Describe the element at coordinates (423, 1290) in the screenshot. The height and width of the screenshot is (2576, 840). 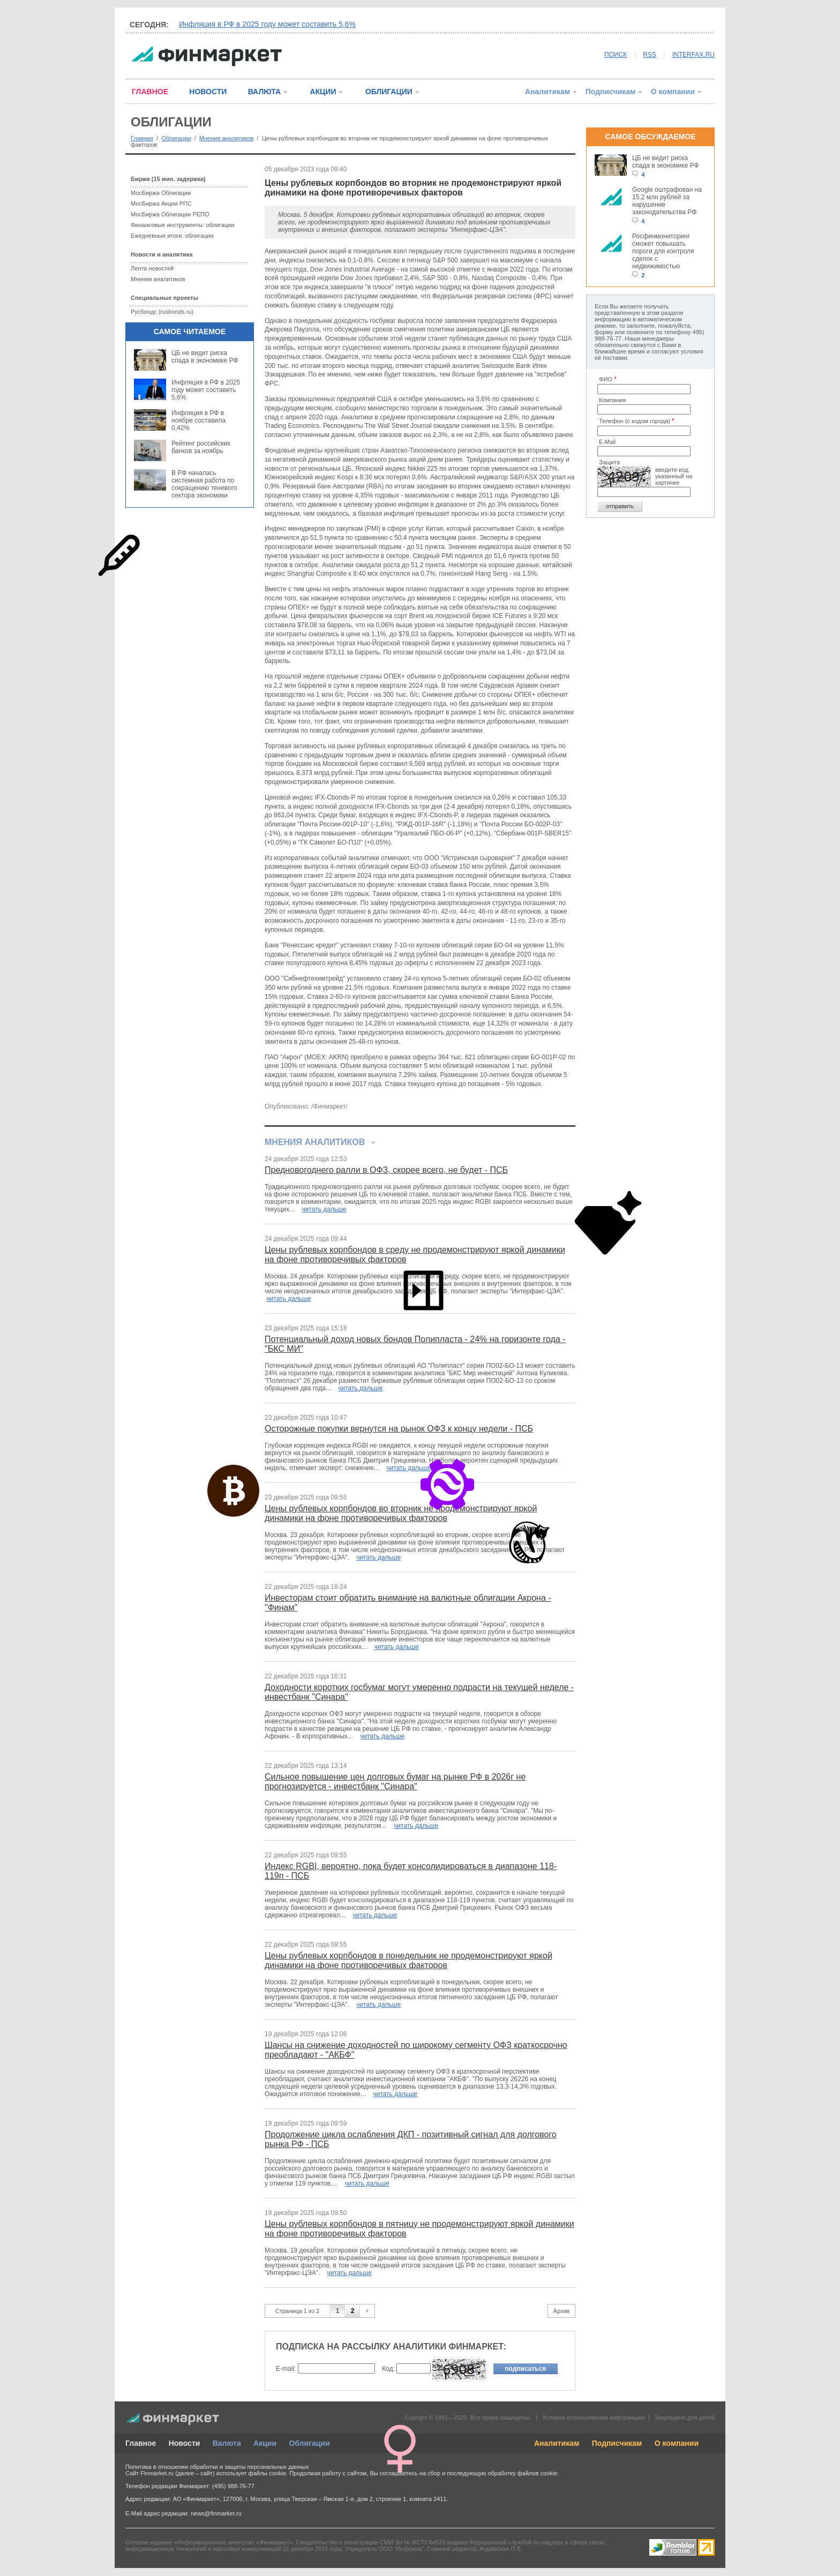
I see `expand or show the sidebar panel` at that location.